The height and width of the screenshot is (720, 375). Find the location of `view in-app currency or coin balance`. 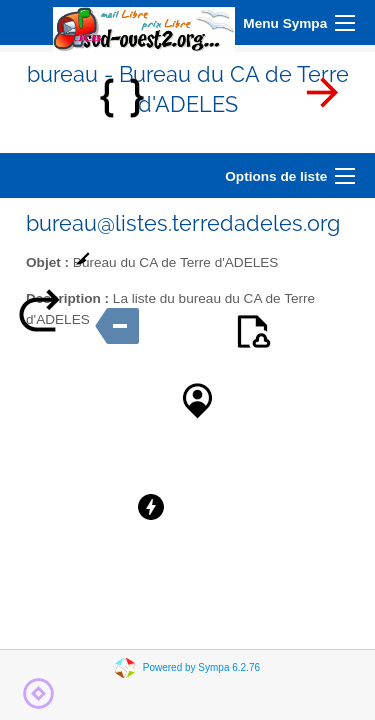

view in-app currency or coin balance is located at coordinates (38, 693).